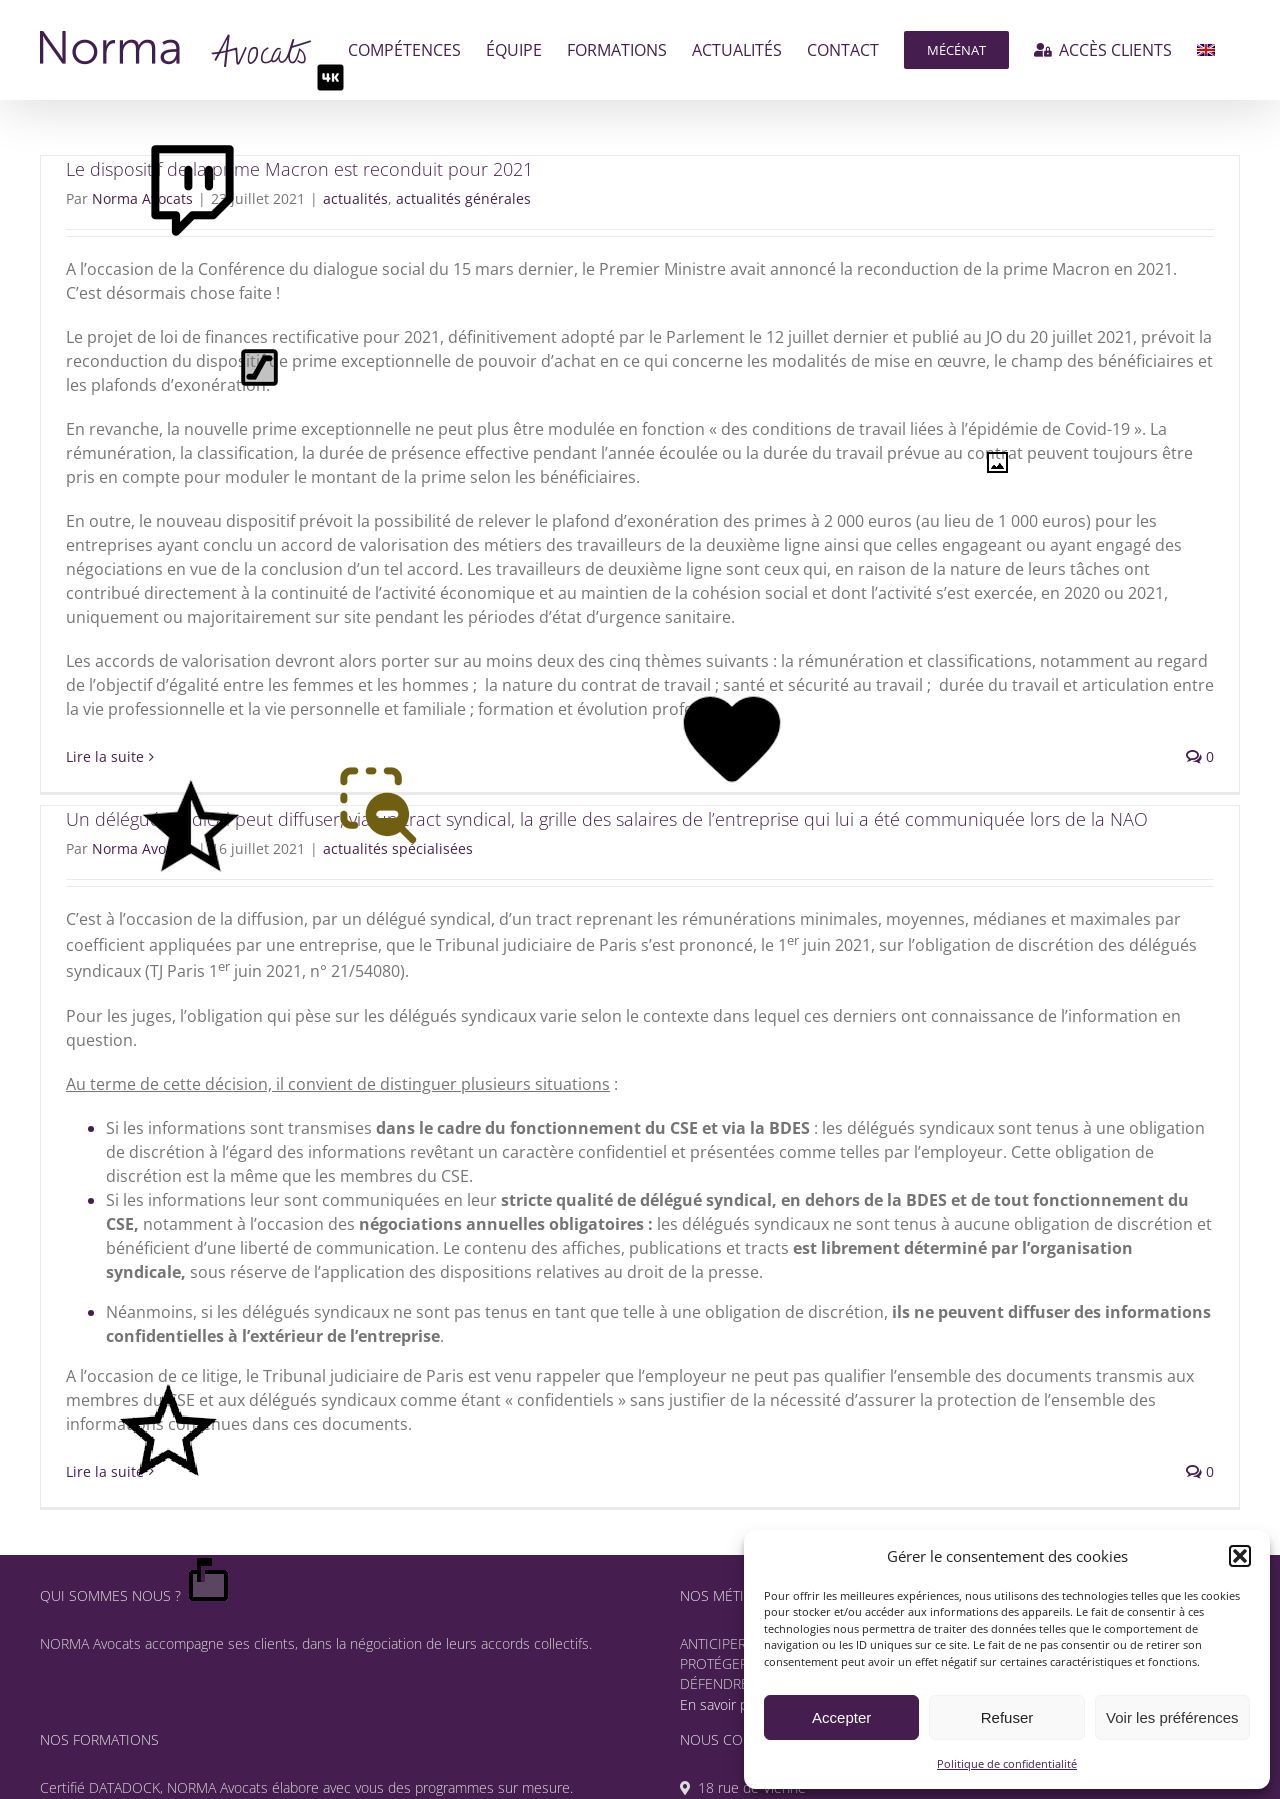  Describe the element at coordinates (208, 1581) in the screenshot. I see `indicates new mail in your mailbox` at that location.